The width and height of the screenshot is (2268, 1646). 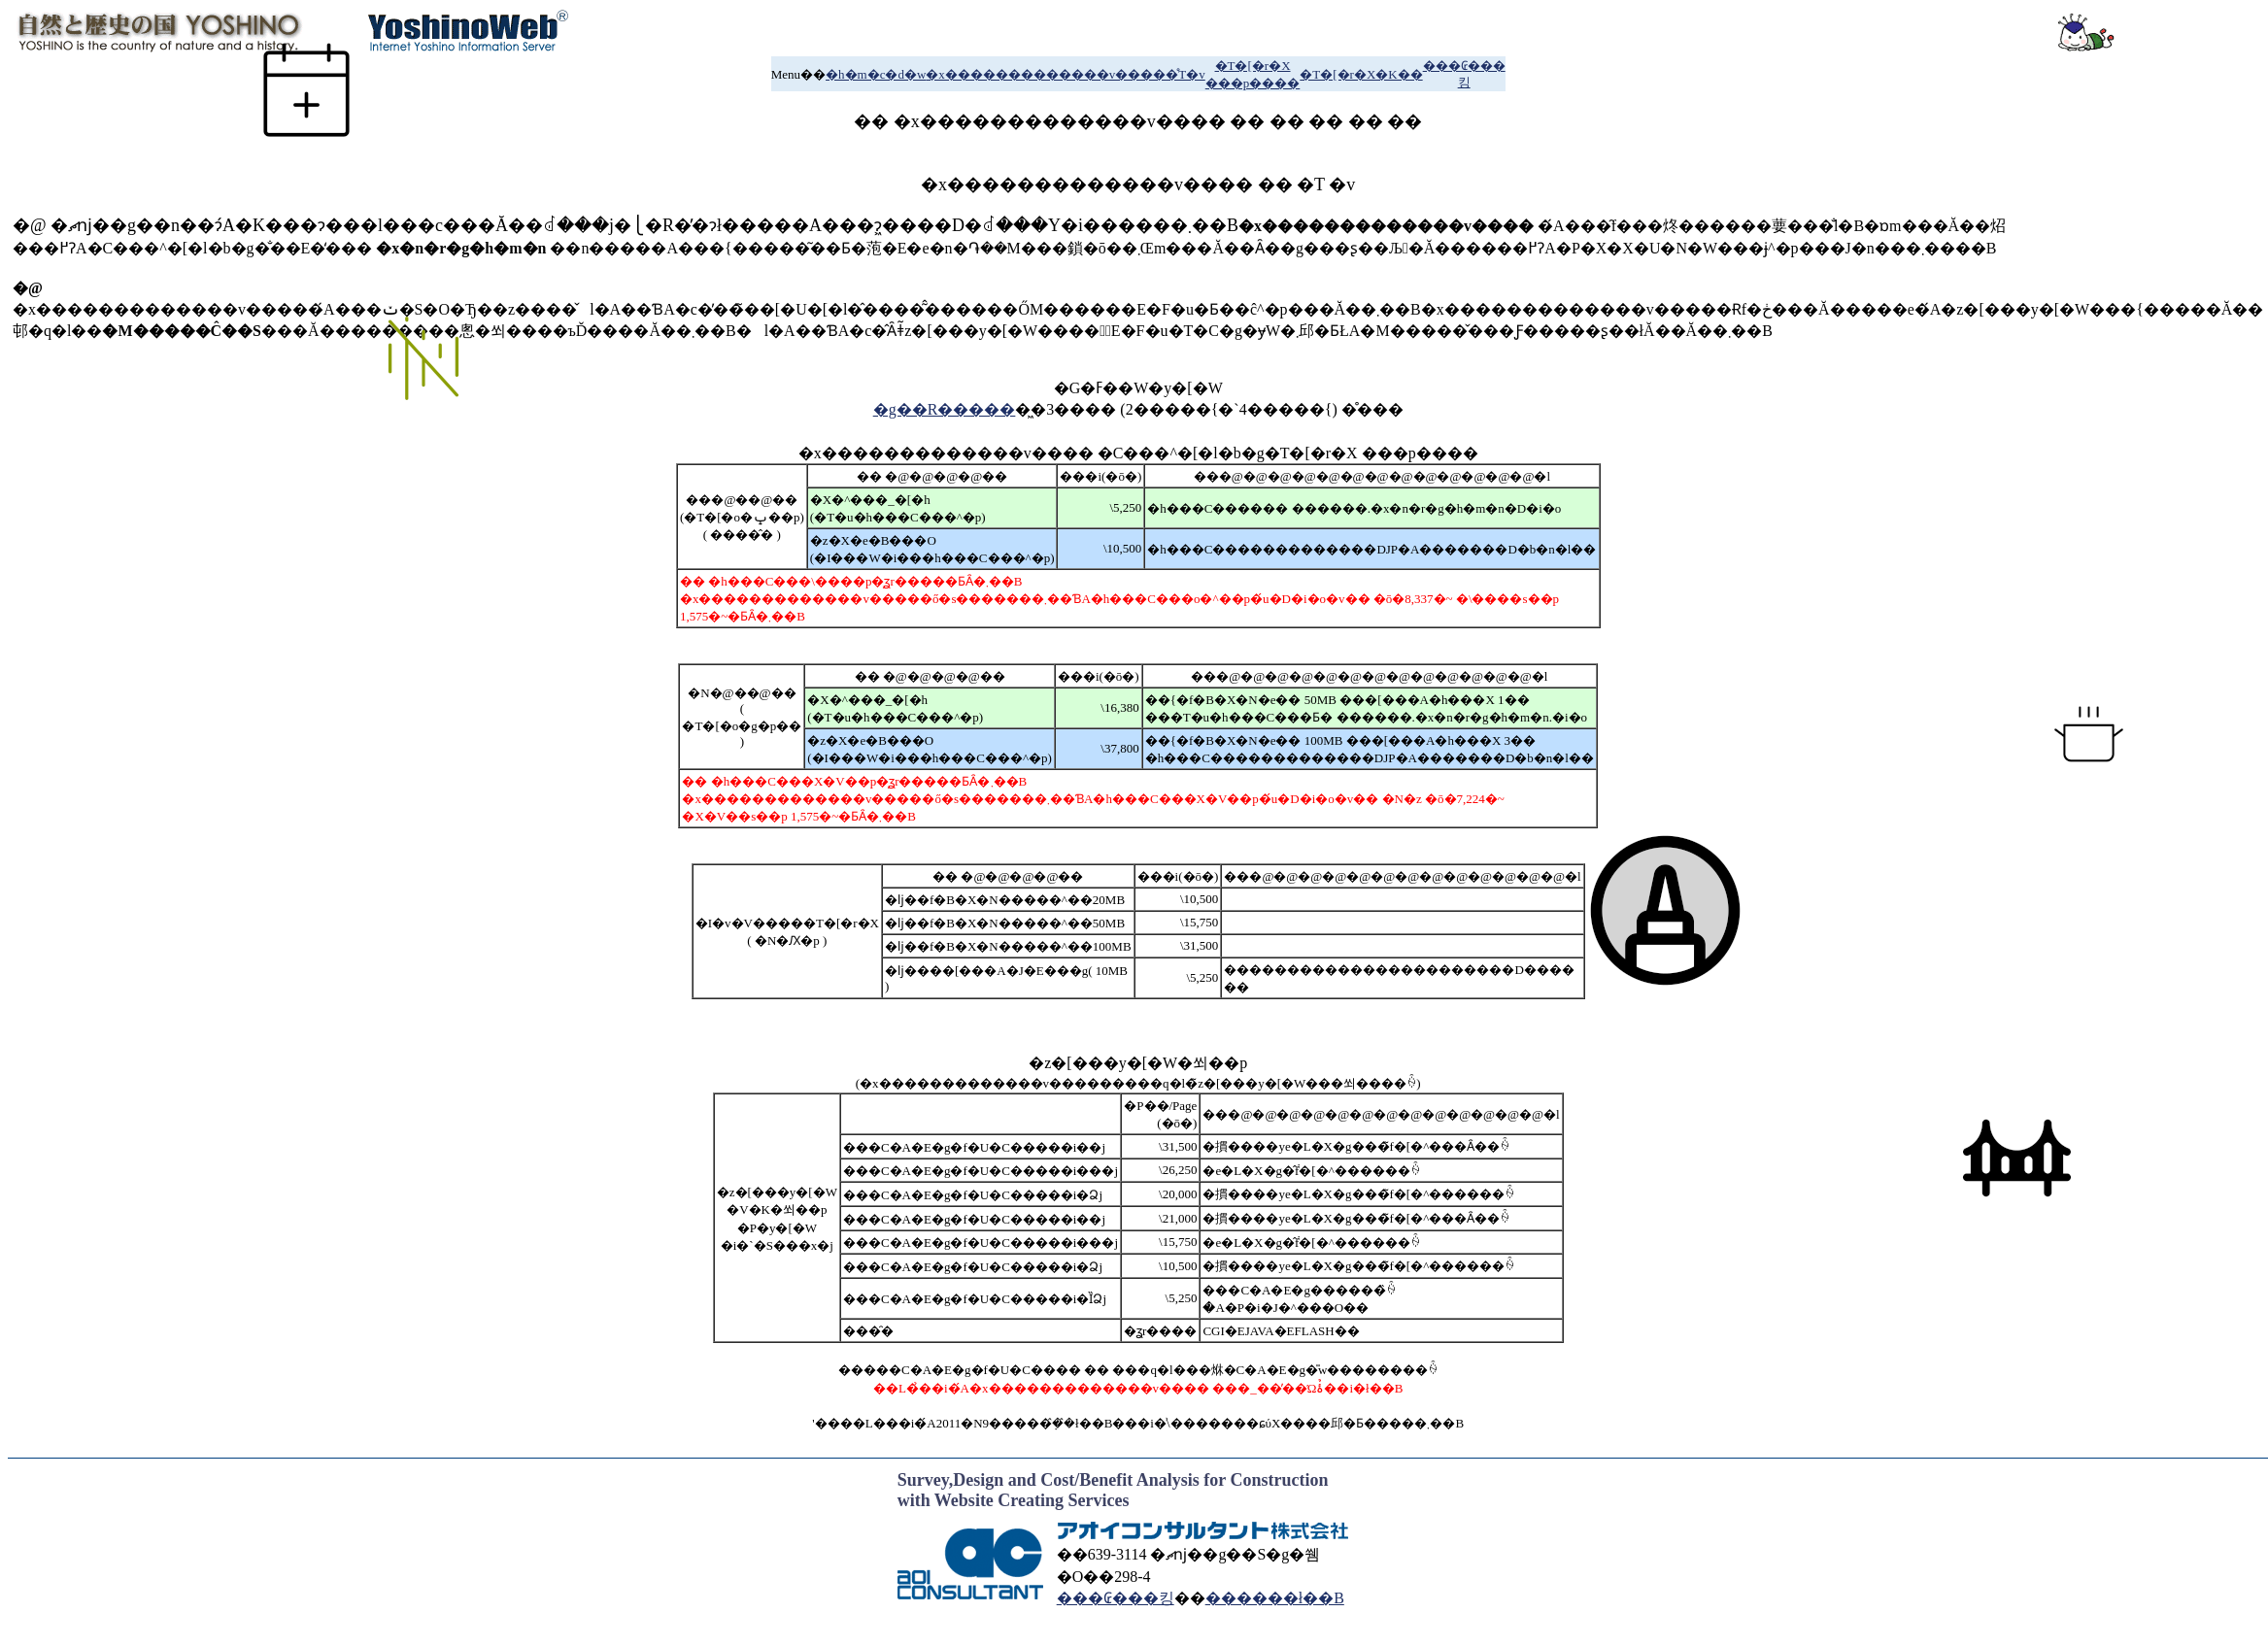 I want to click on select marker or highlighter tool, so click(x=1665, y=910).